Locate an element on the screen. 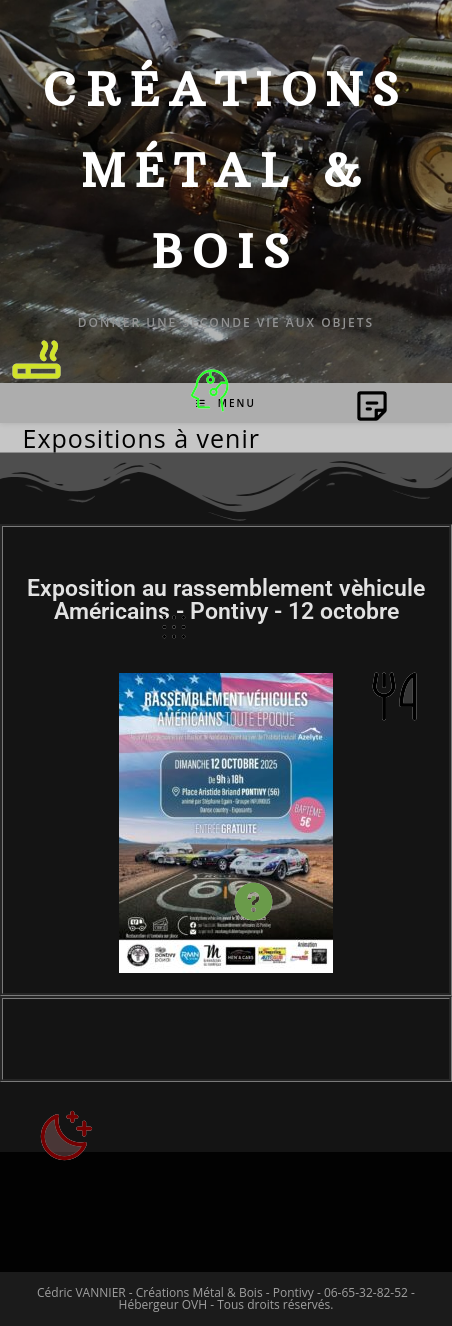  open app drawer or launcher is located at coordinates (174, 627).